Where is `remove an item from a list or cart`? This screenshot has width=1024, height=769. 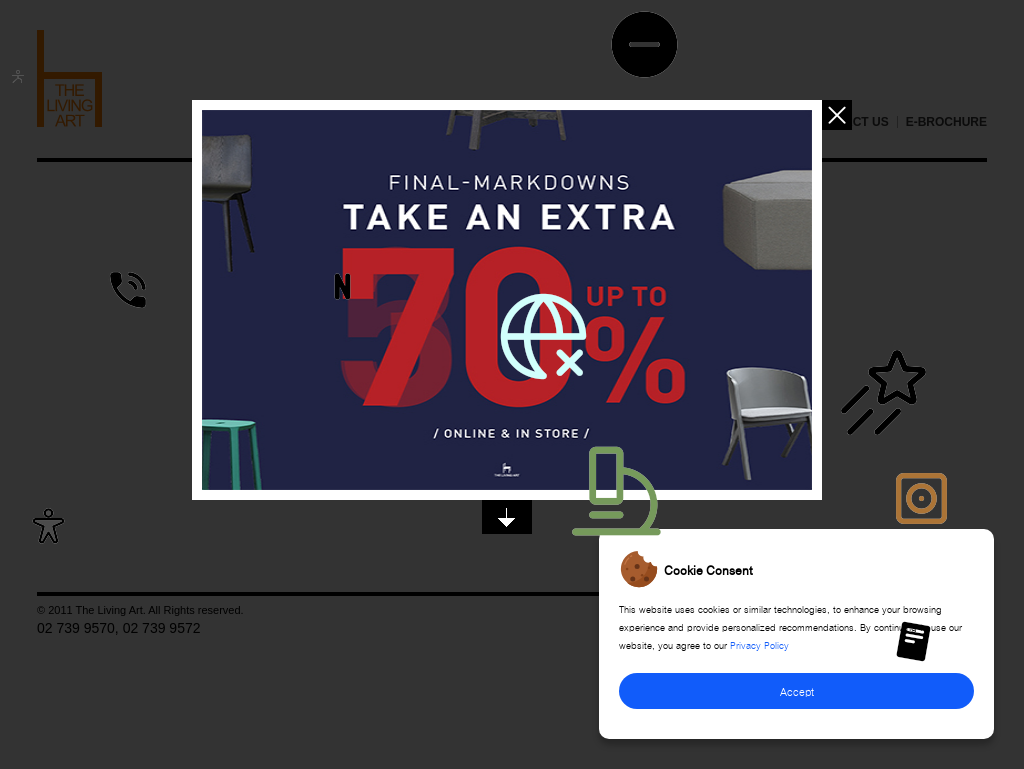
remove an item from a list or cart is located at coordinates (644, 44).